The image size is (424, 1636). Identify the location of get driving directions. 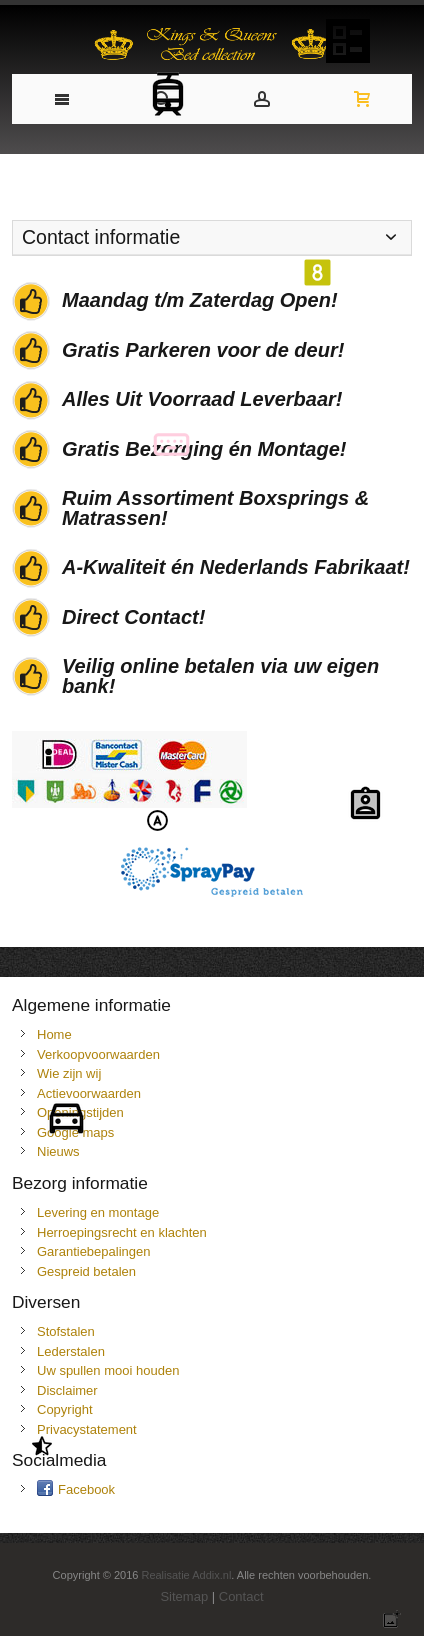
(66, 1116).